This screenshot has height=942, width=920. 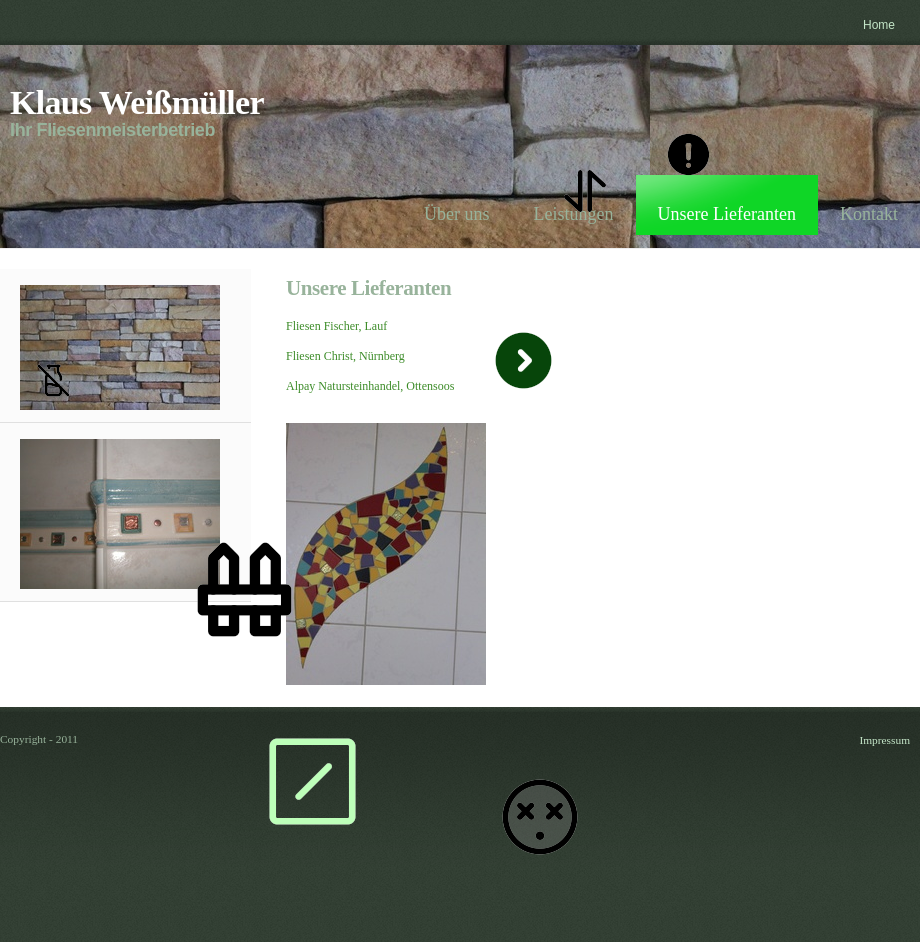 I want to click on indicates an error or failed action, so click(x=540, y=817).